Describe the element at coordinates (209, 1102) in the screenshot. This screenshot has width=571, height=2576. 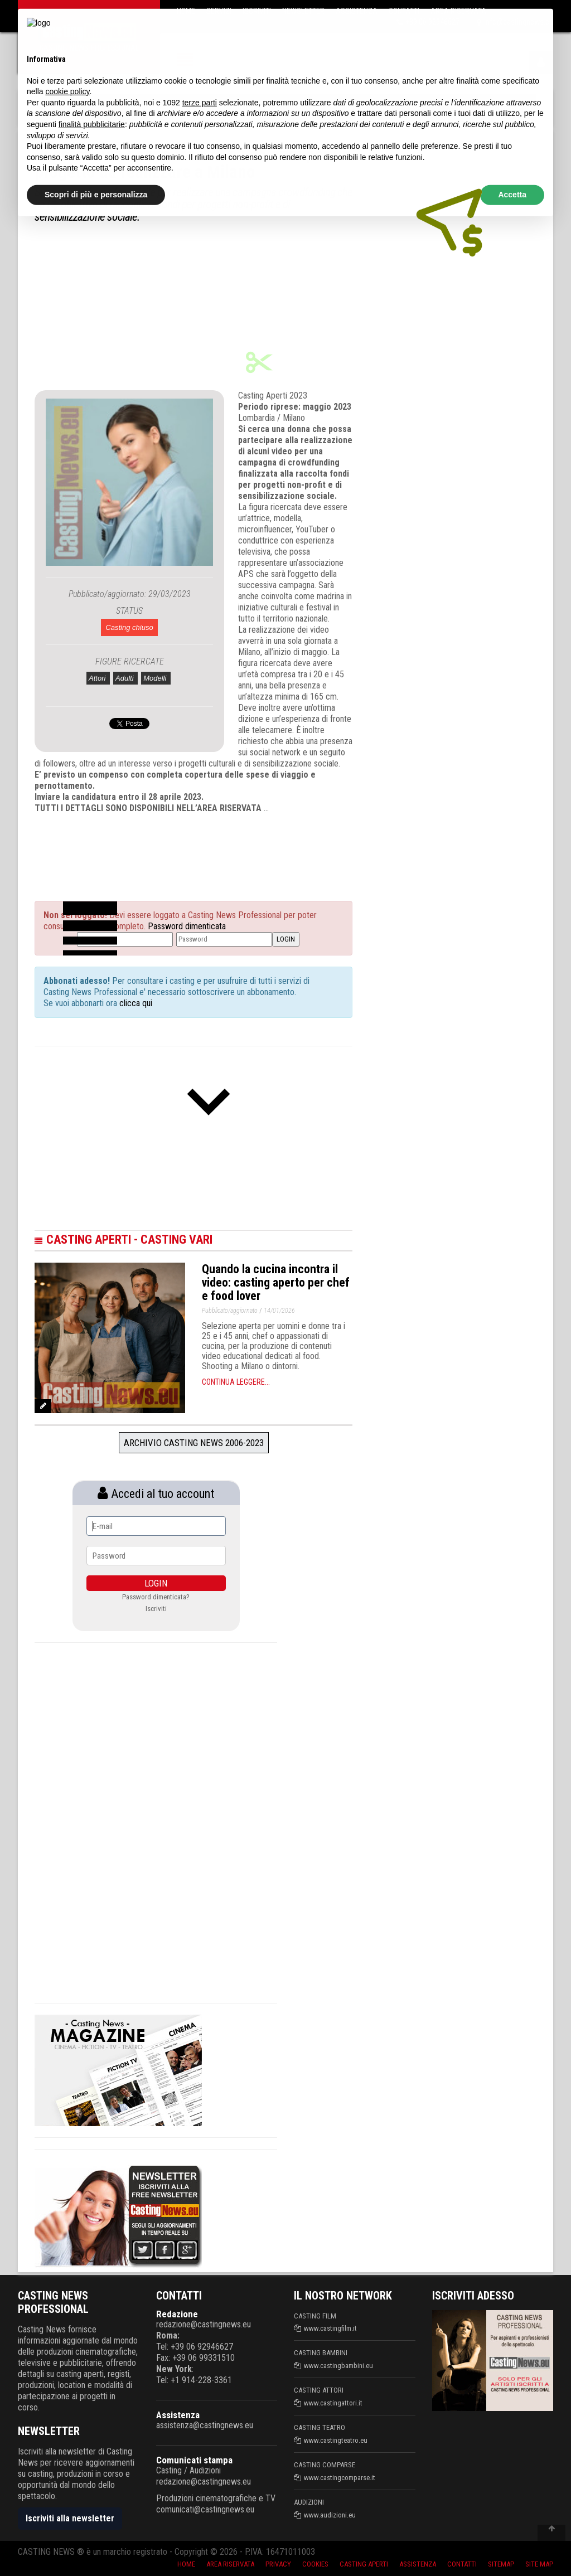
I see `expand a dropdown menu` at that location.